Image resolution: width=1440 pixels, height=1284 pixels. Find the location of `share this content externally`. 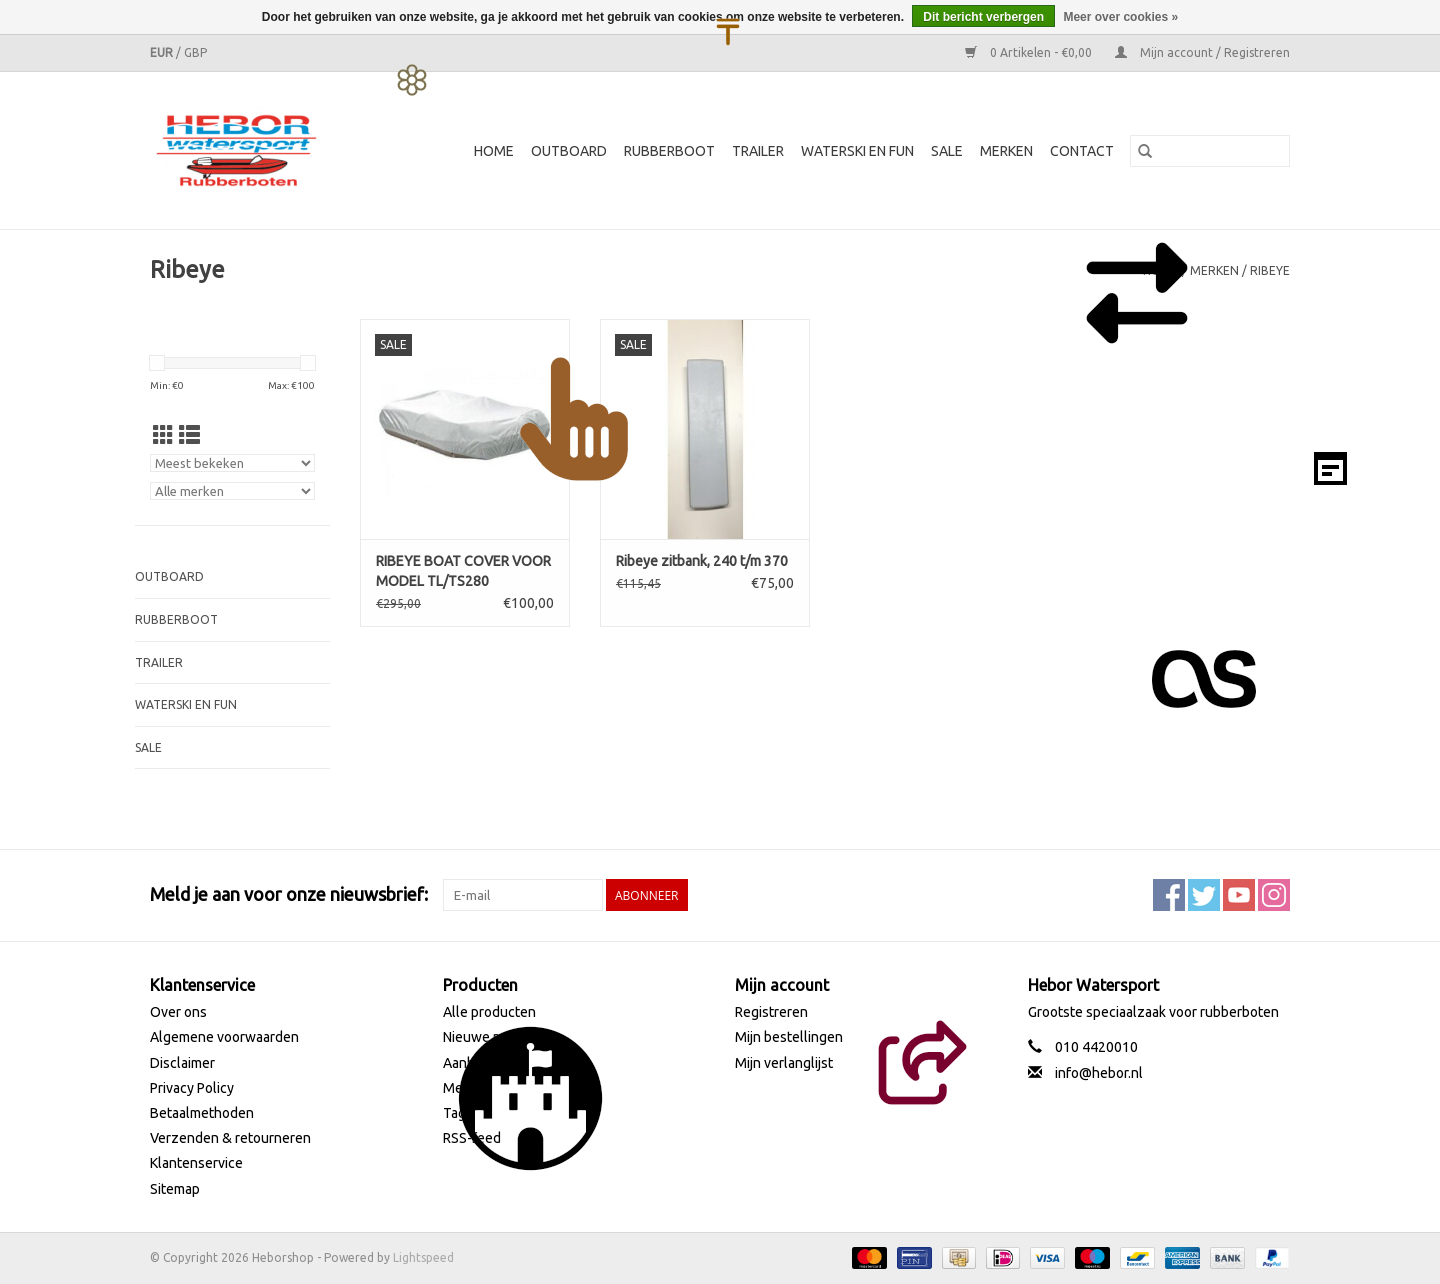

share this content externally is located at coordinates (920, 1062).